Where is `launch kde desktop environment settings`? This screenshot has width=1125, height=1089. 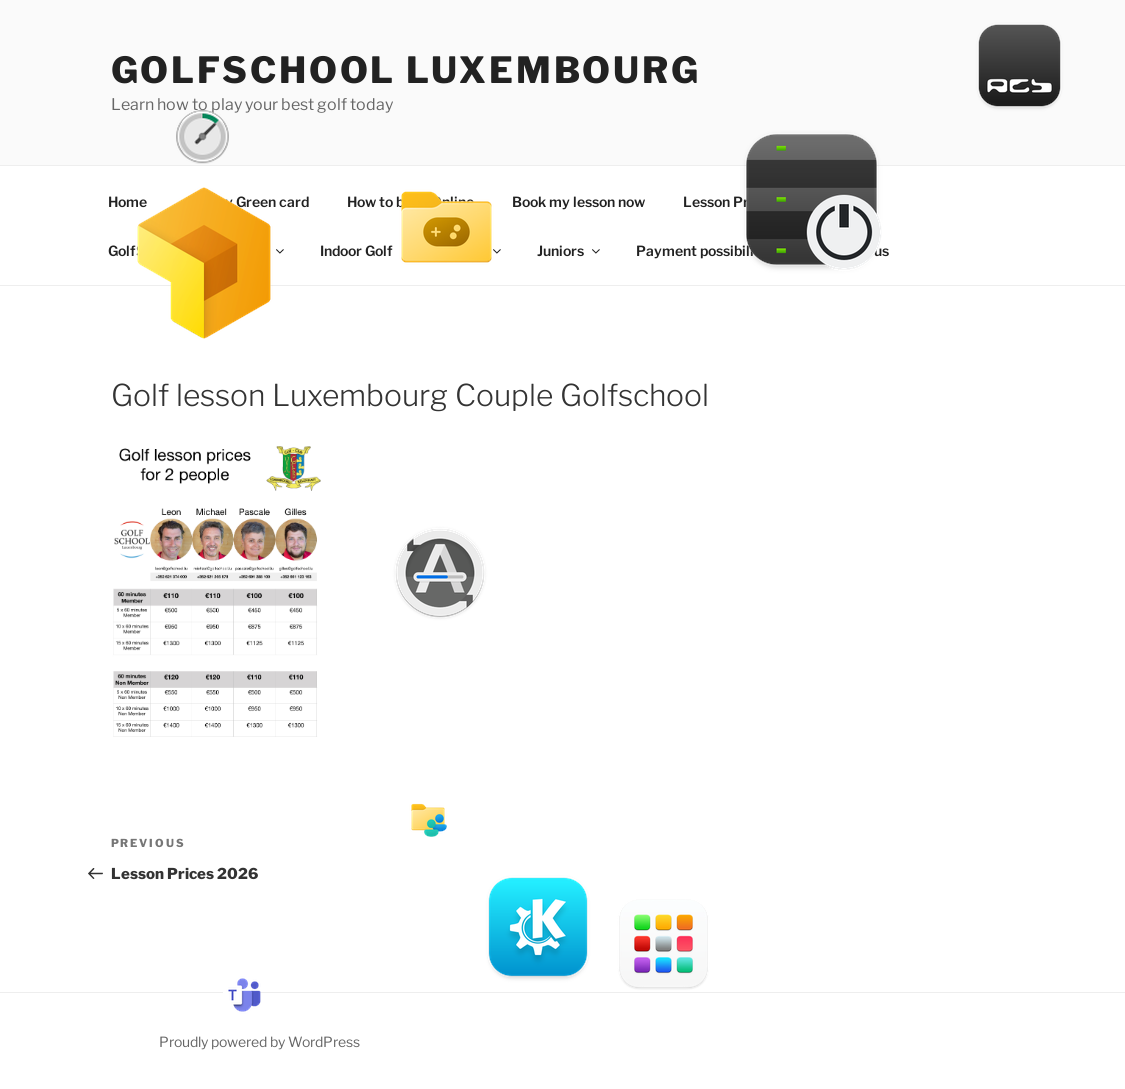 launch kde desktop environment settings is located at coordinates (538, 927).